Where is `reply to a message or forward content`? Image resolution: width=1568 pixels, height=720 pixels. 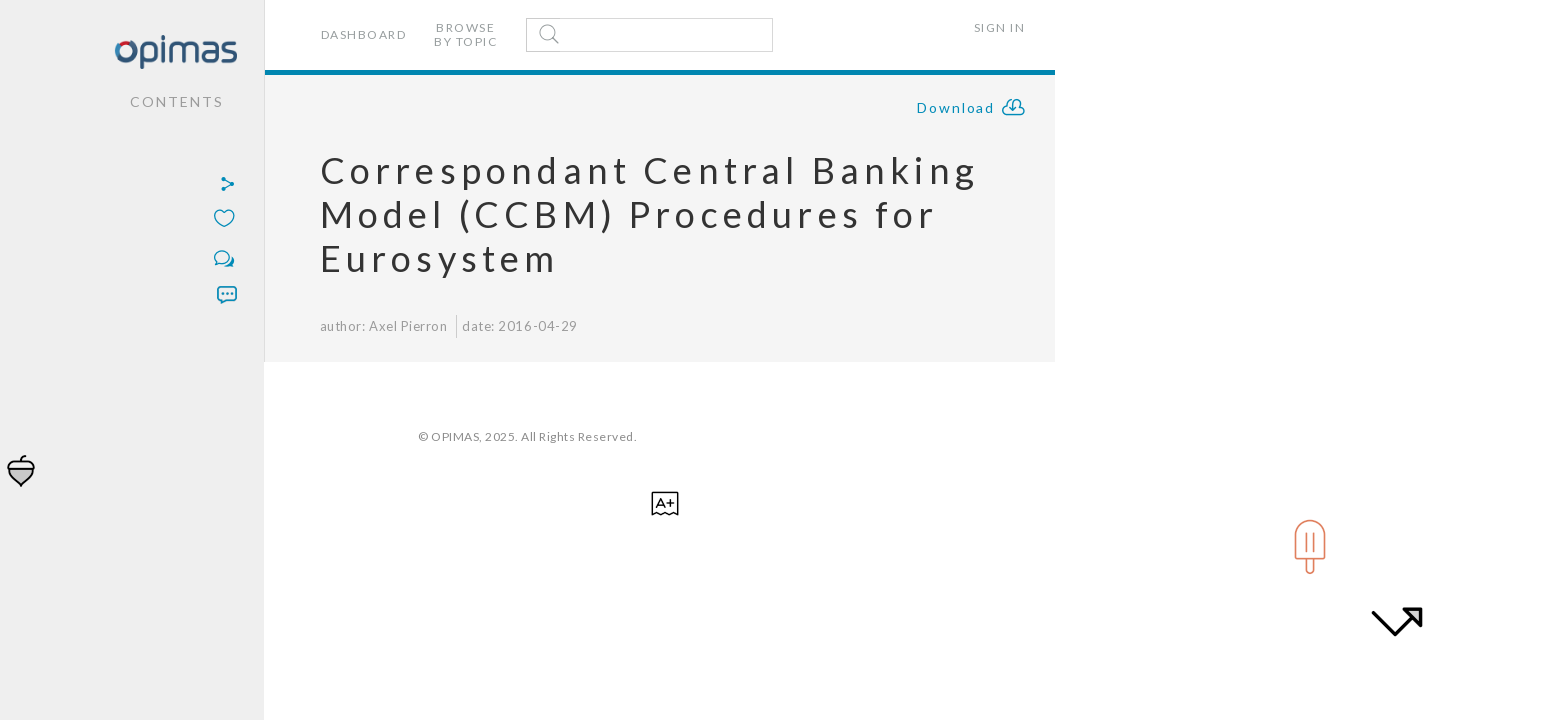
reply to a message or forward content is located at coordinates (1397, 620).